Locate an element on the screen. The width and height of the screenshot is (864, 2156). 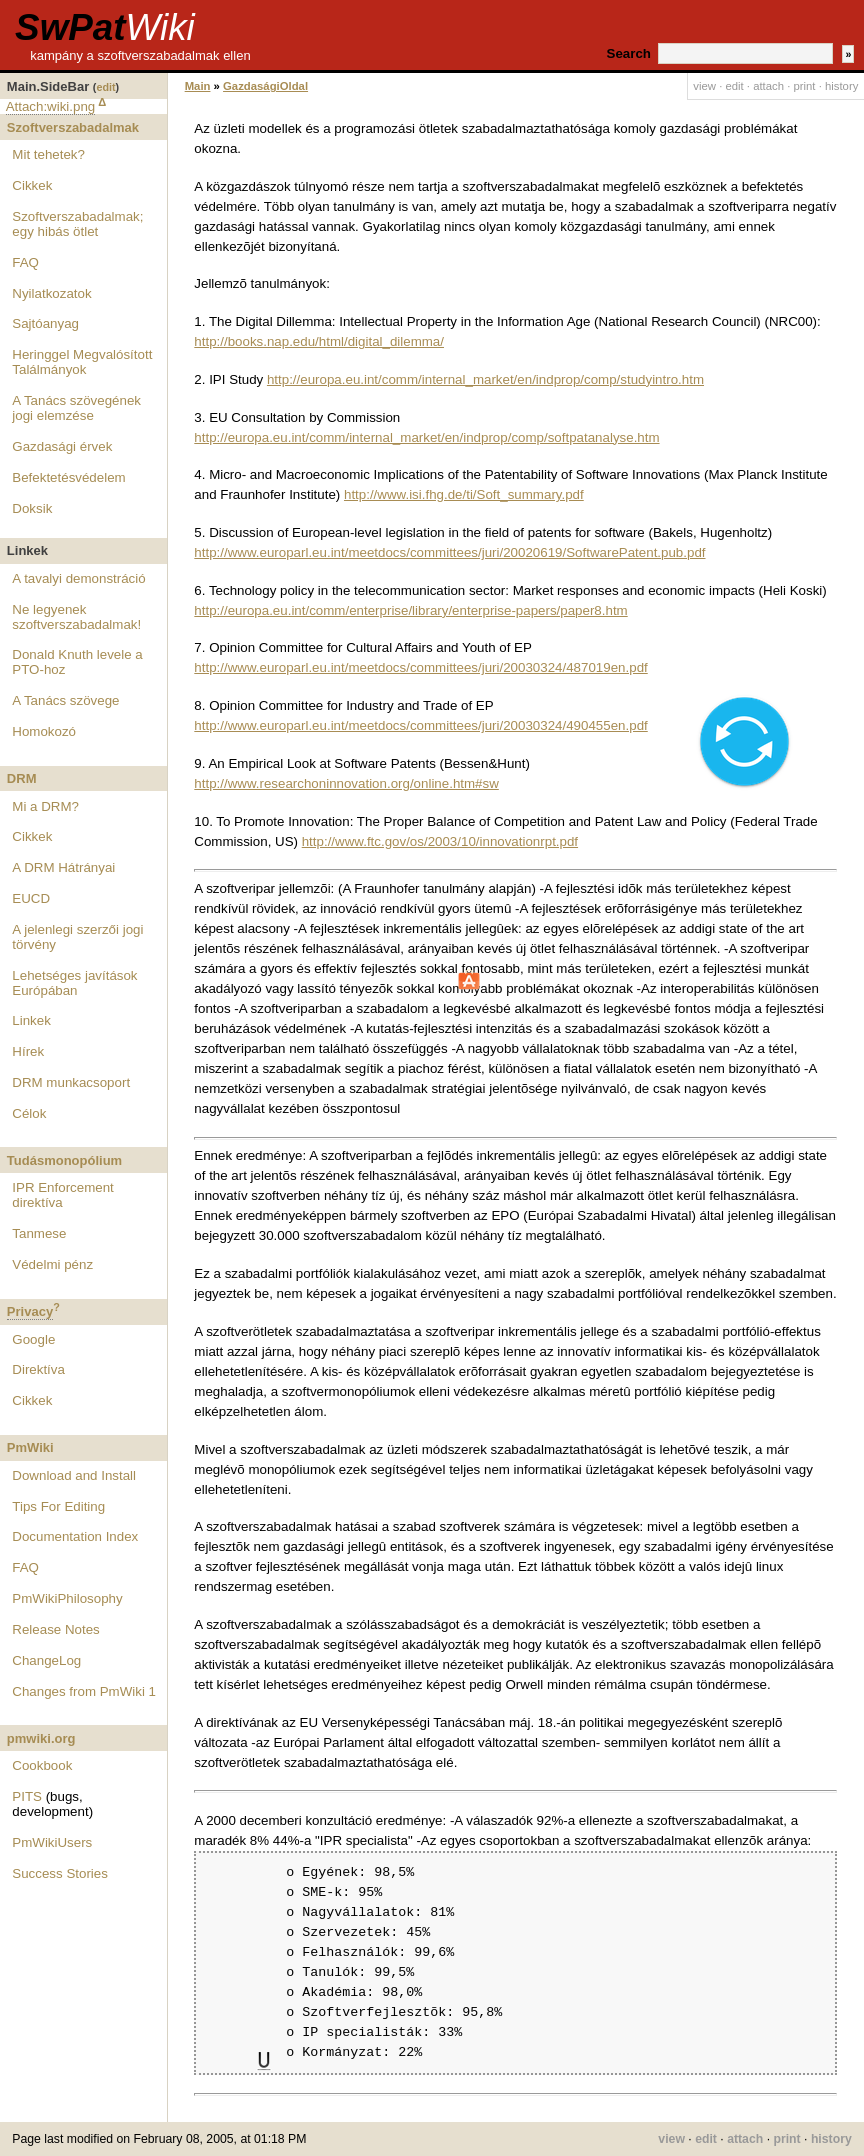
apply underline formatting to selected text is located at coordinates (264, 2061).